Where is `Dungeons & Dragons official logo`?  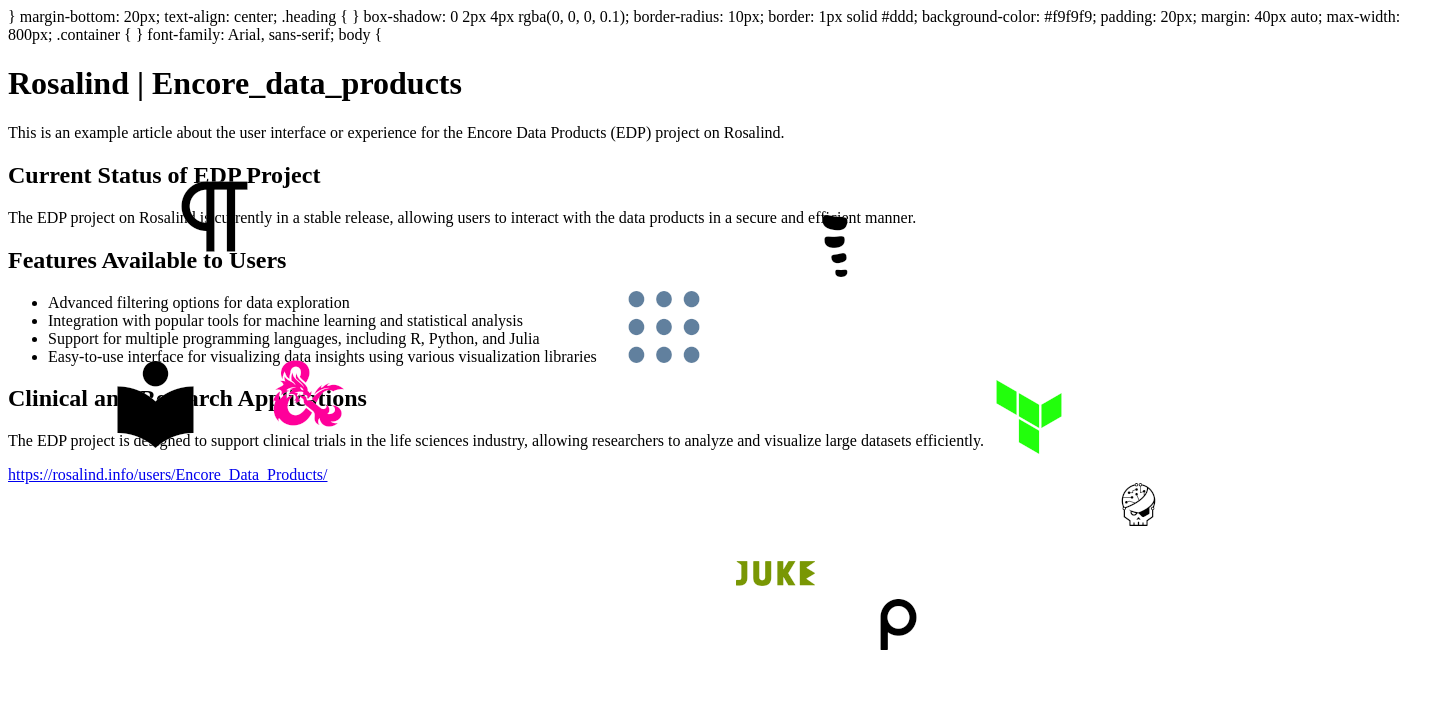 Dungeons & Dragons official logo is located at coordinates (308, 393).